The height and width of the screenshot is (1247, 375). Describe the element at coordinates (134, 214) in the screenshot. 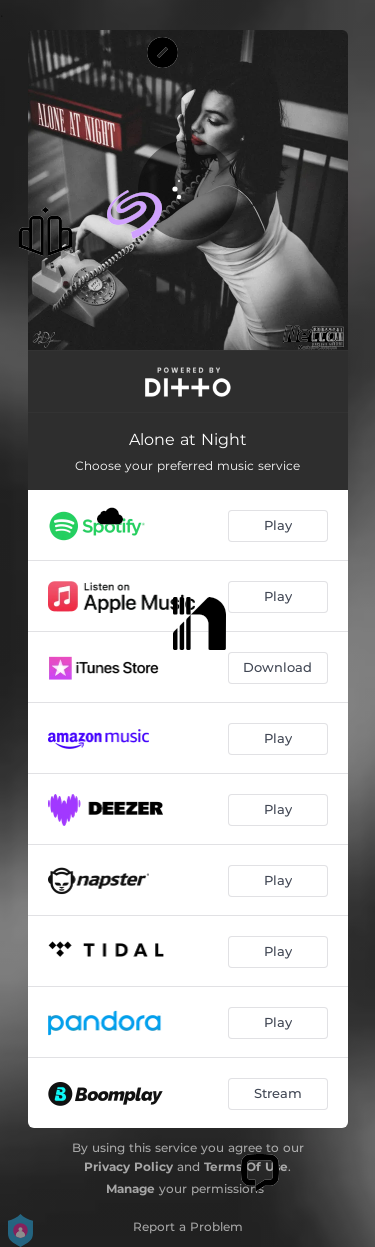

I see `seagate brand logo` at that location.